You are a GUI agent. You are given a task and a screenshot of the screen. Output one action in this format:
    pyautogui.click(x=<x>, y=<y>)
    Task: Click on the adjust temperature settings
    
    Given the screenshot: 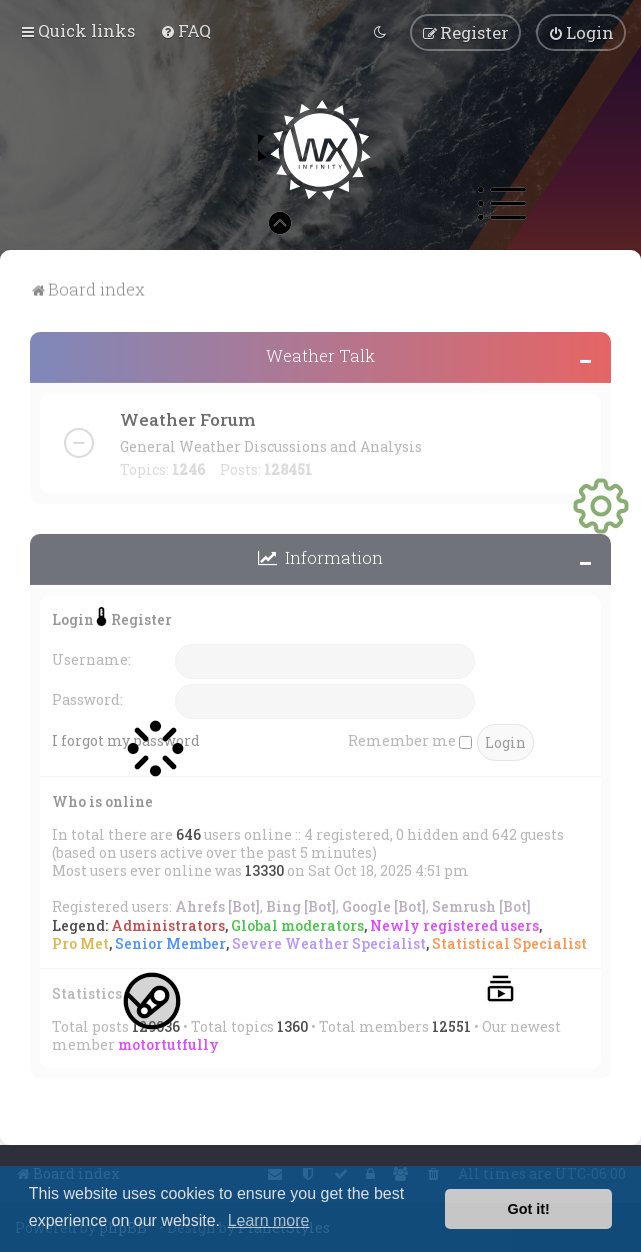 What is the action you would take?
    pyautogui.click(x=101, y=616)
    